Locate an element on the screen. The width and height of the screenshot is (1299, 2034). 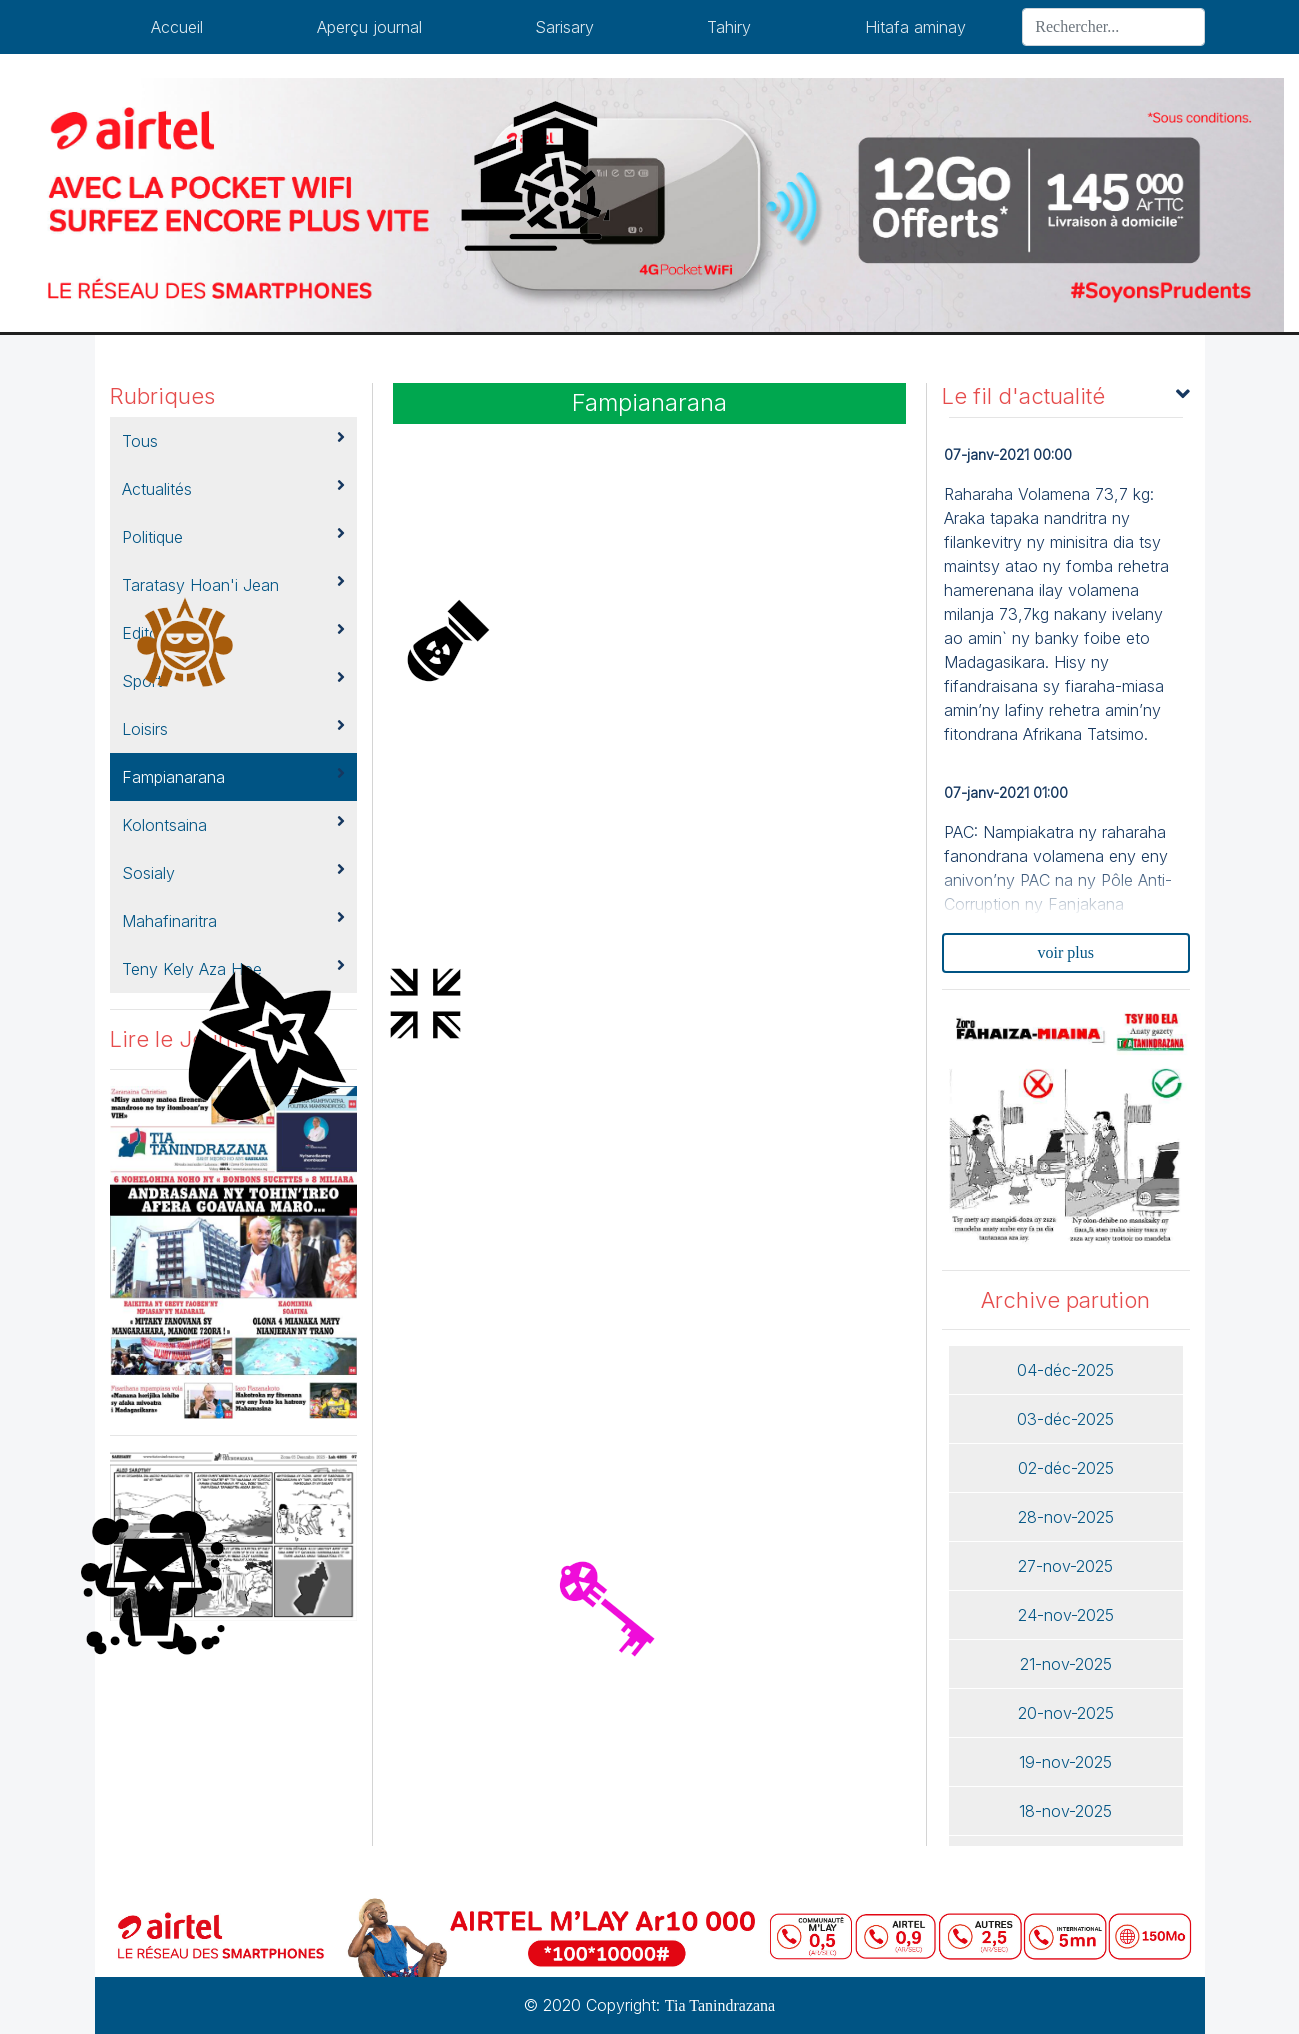
access master or admin permissions is located at coordinates (607, 1609).